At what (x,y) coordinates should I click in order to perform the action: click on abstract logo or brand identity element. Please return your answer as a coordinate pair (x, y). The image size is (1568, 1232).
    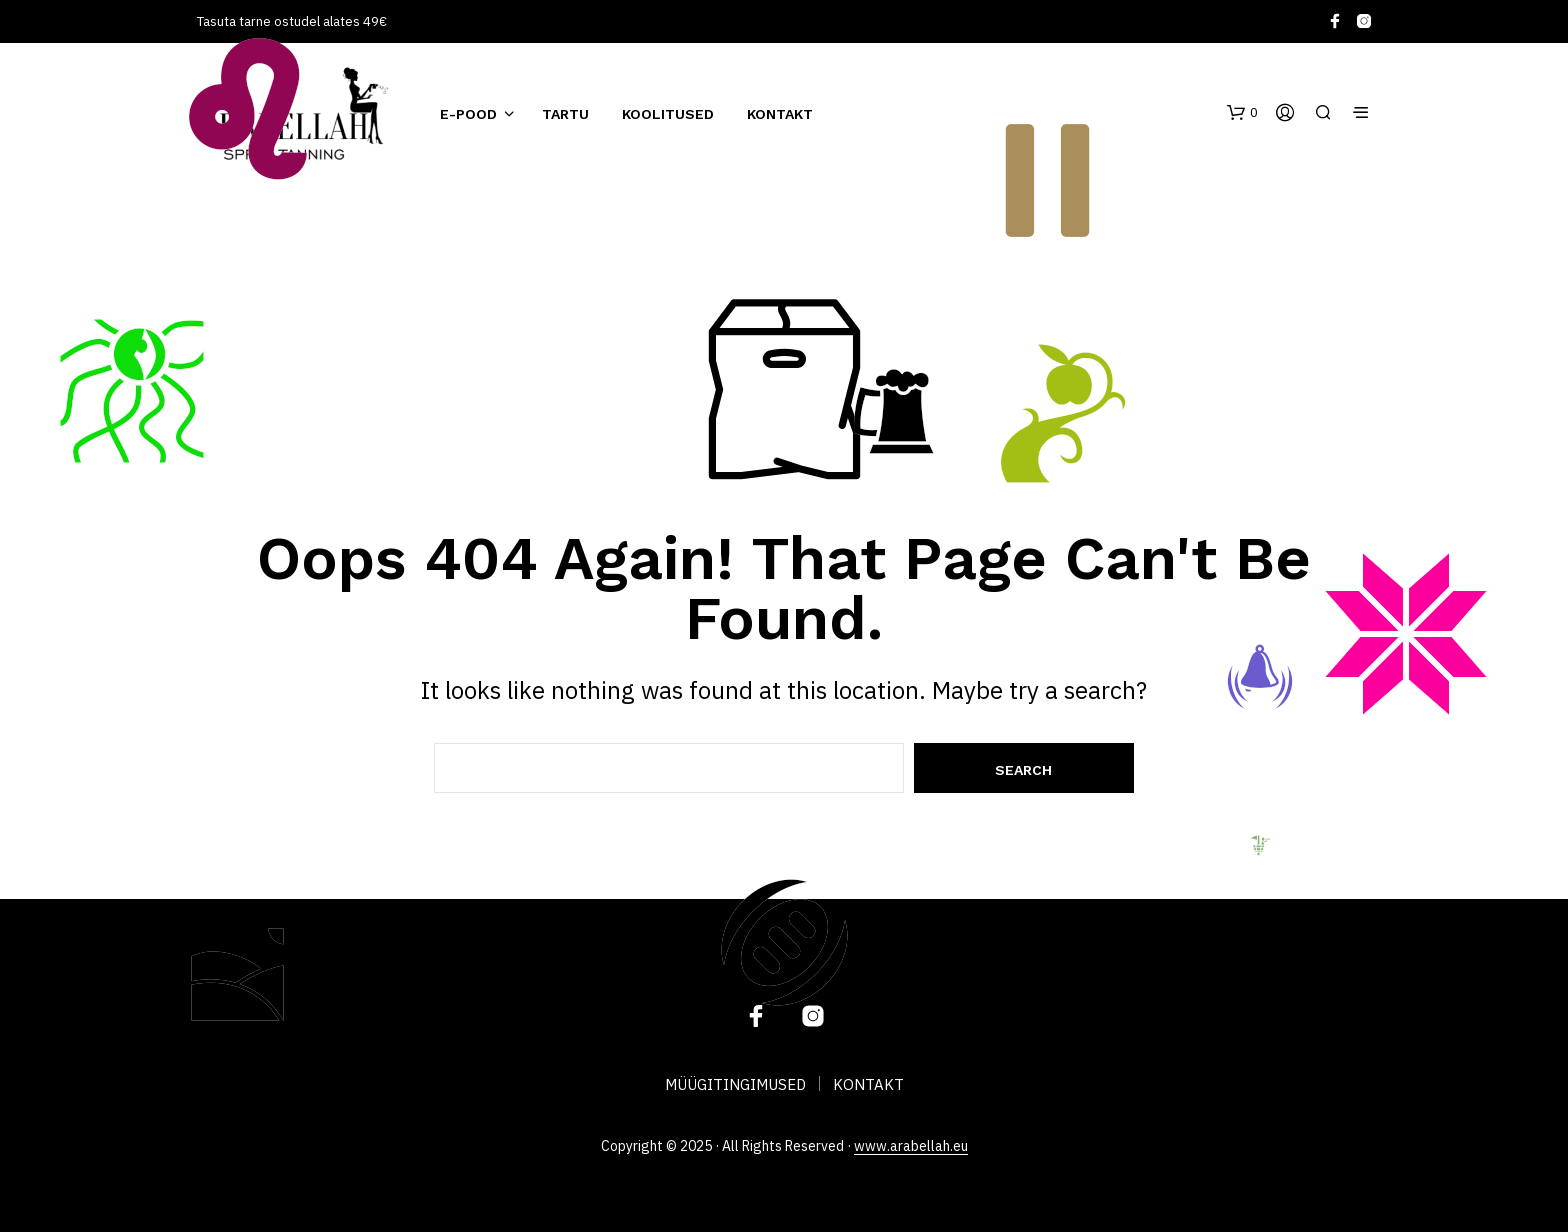
    Looking at the image, I should click on (784, 942).